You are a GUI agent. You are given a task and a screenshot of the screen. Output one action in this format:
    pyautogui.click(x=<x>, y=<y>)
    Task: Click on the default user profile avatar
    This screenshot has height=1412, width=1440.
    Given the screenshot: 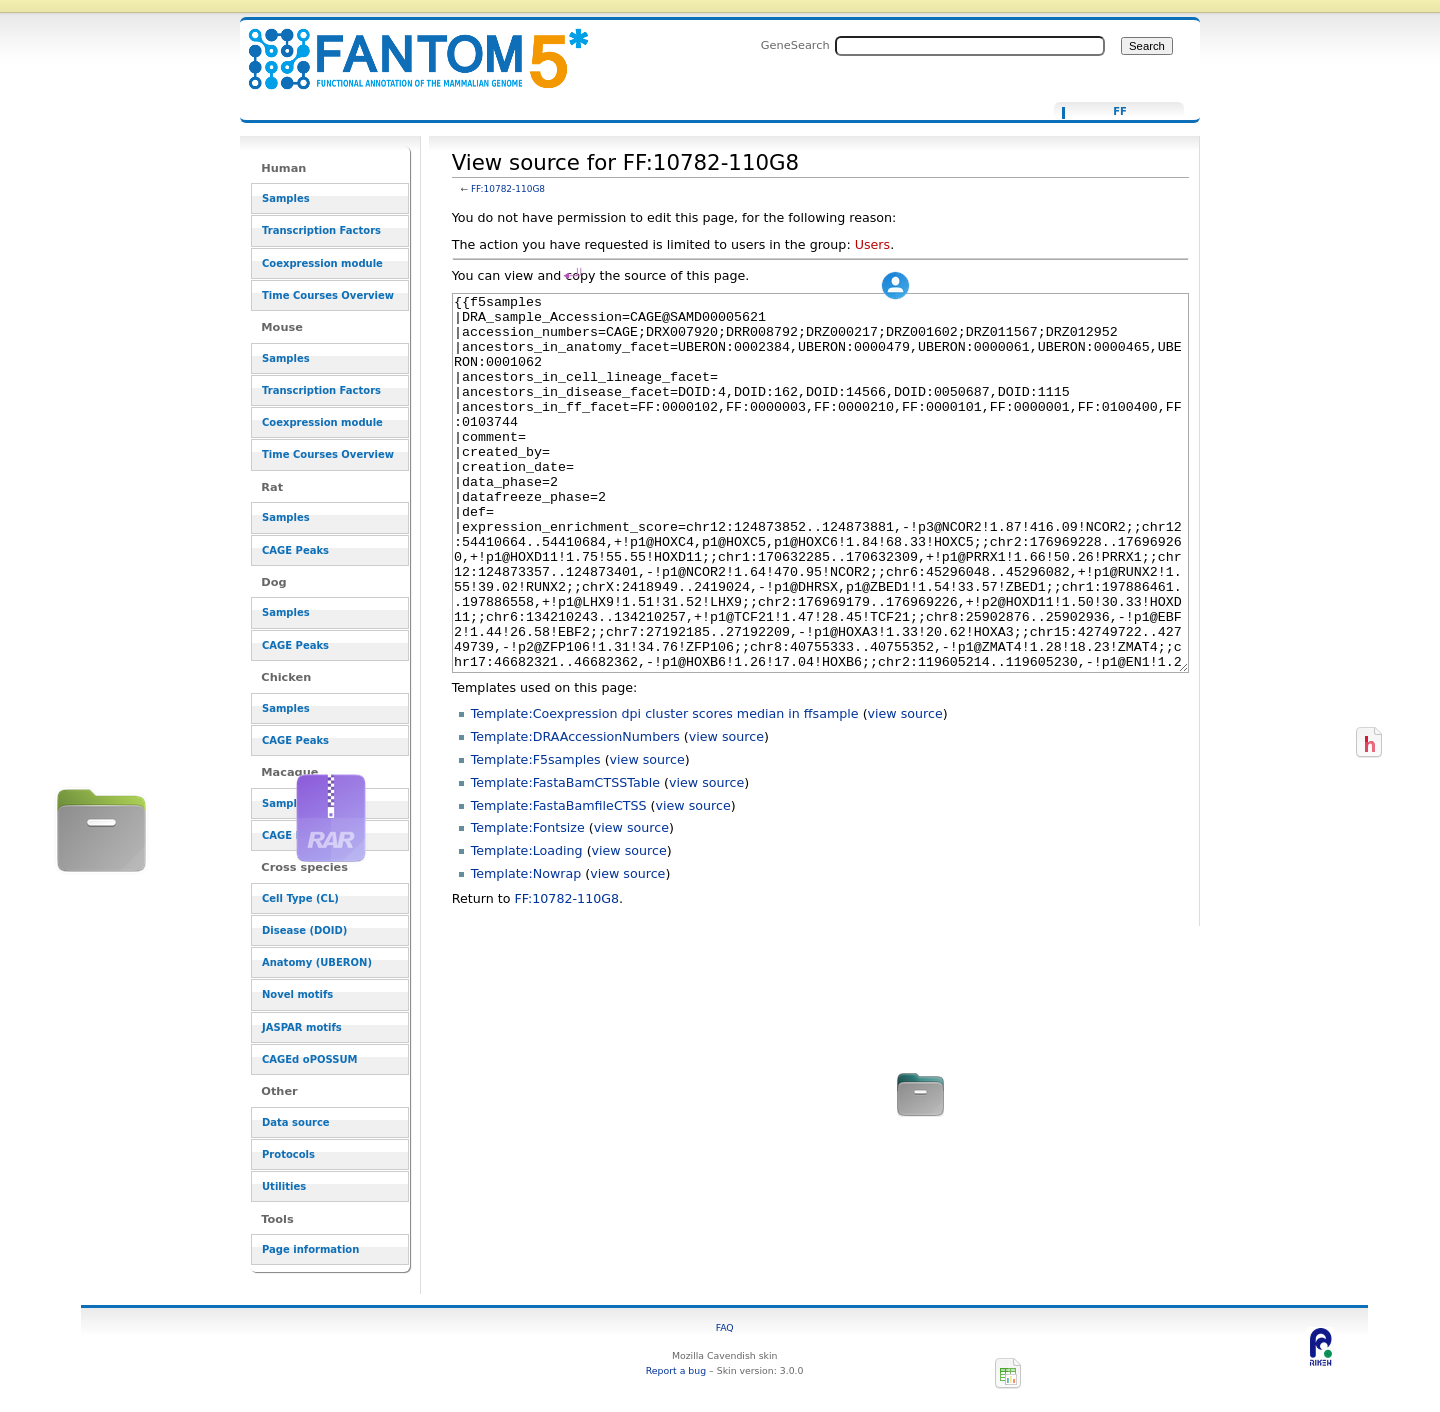 What is the action you would take?
    pyautogui.click(x=895, y=285)
    